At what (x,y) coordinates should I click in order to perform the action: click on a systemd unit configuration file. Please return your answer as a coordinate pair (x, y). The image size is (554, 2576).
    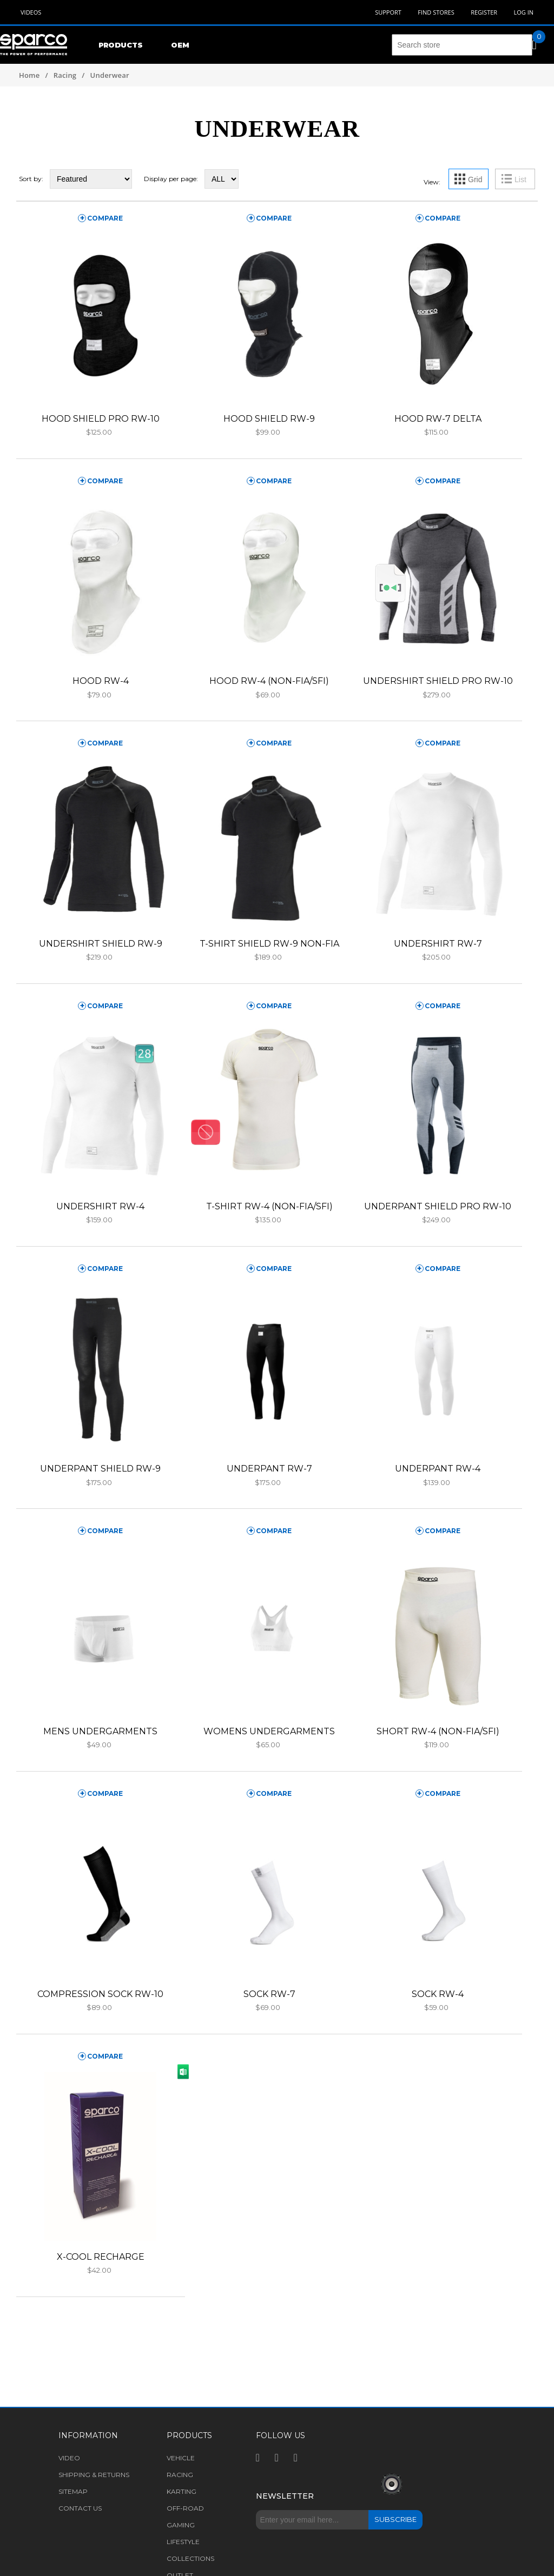
    Looking at the image, I should click on (390, 583).